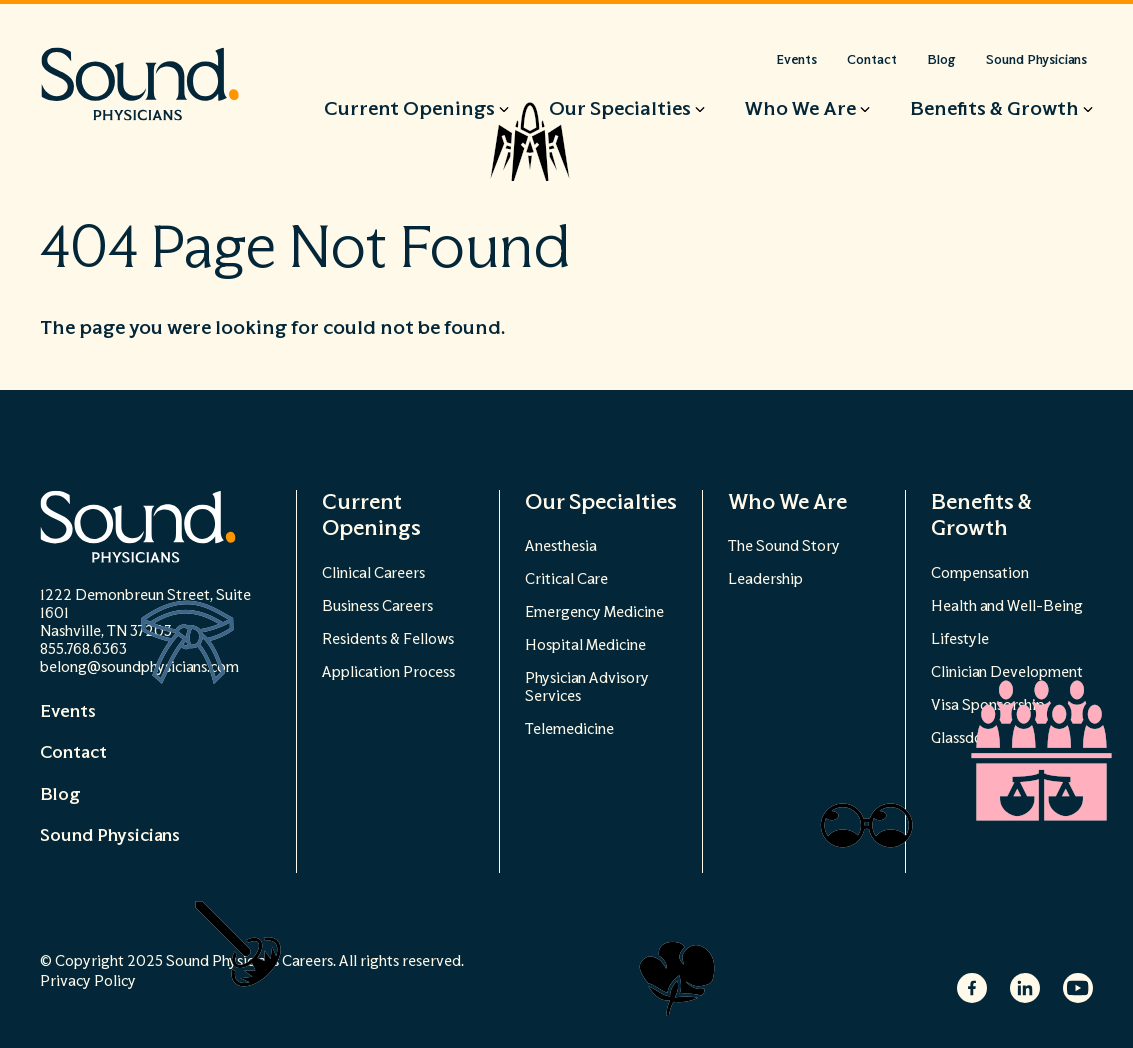  What do you see at coordinates (238, 944) in the screenshot?
I see `fire ion cannon weapon ability` at bounding box center [238, 944].